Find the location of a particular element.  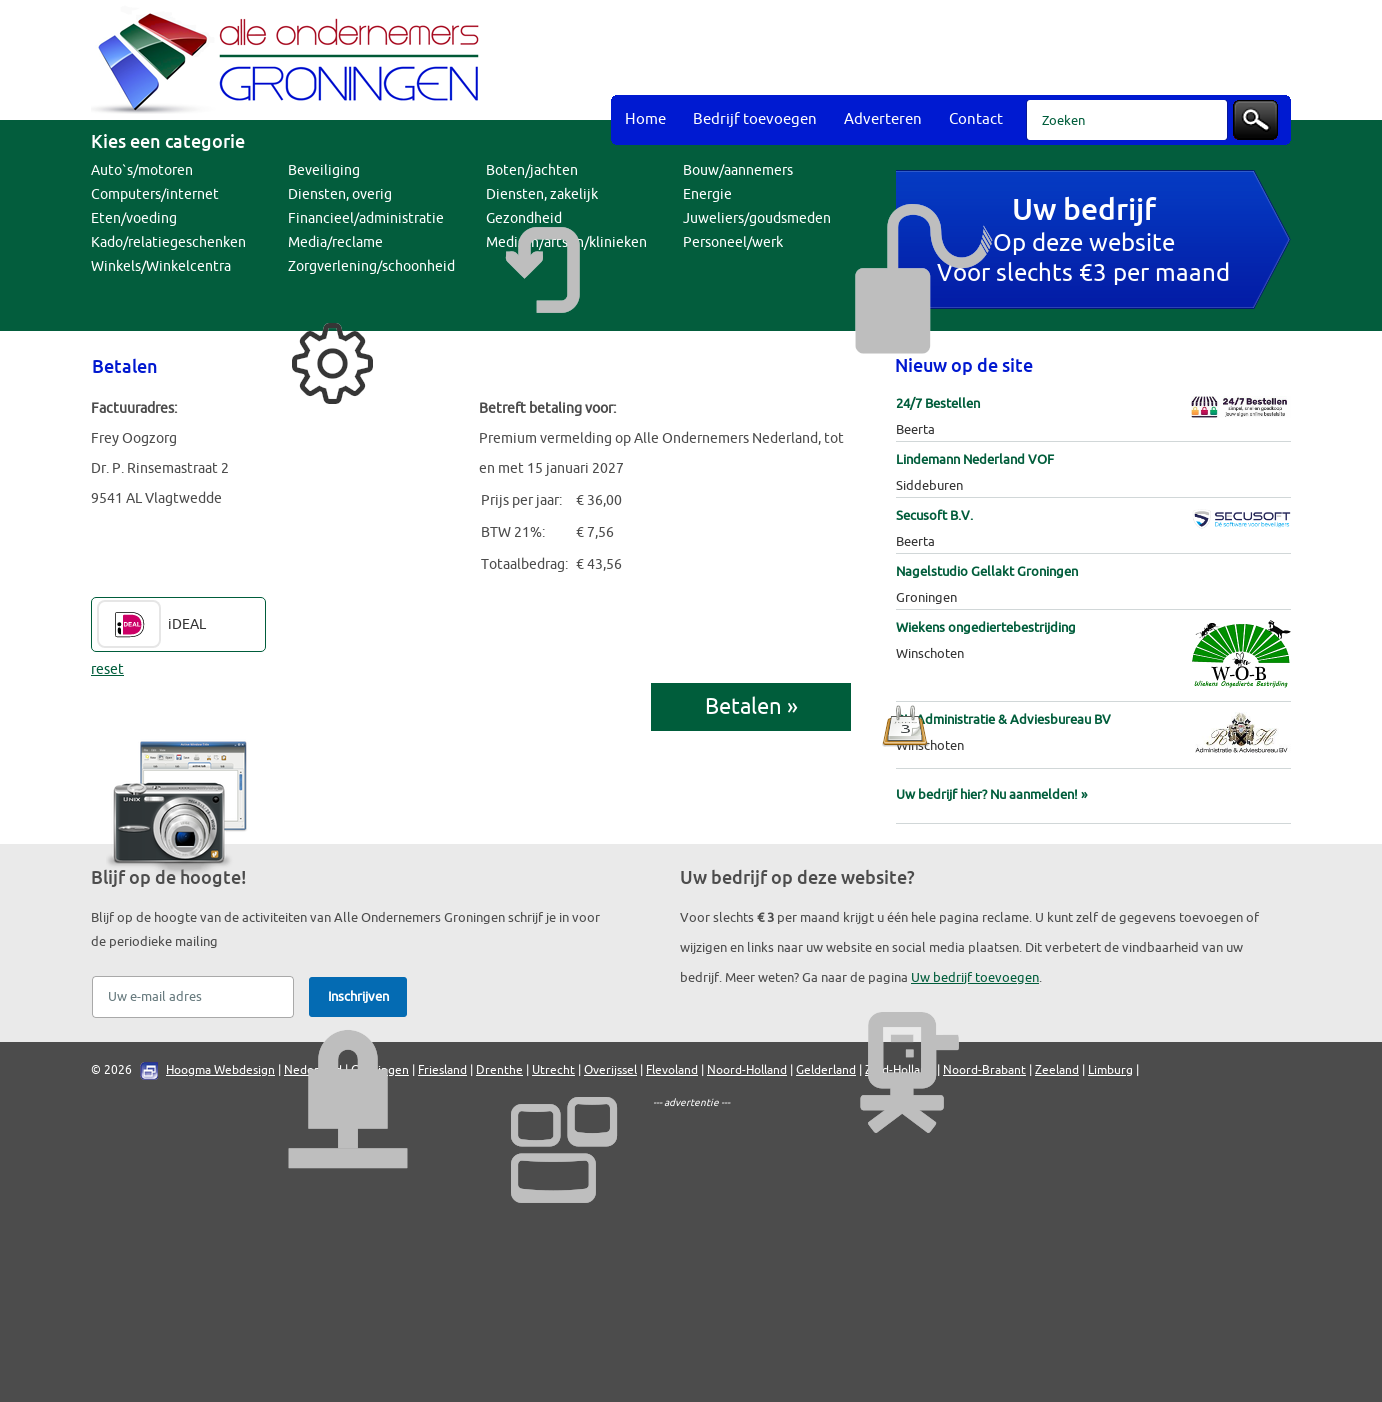

indicates active VPN connection is located at coordinates (348, 1099).